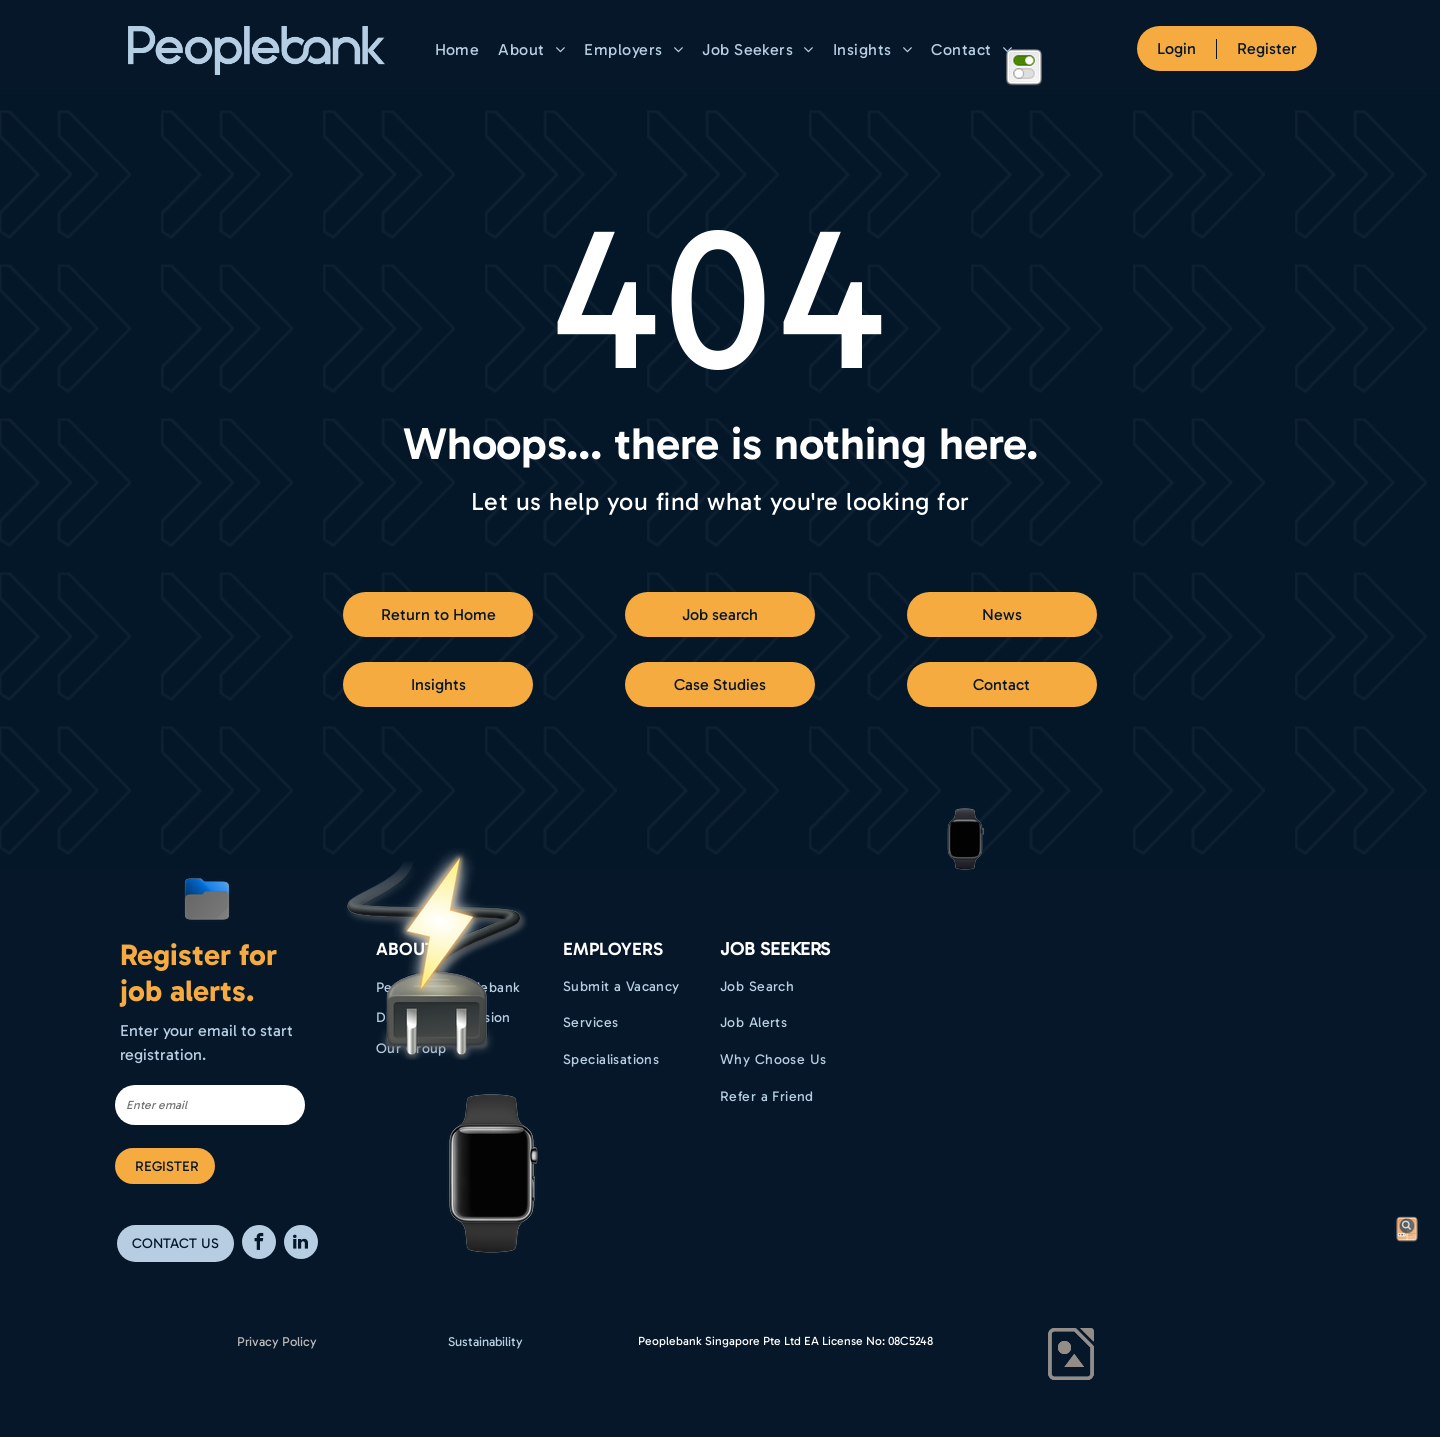  I want to click on indicates device is connected to power adapter, so click(430, 954).